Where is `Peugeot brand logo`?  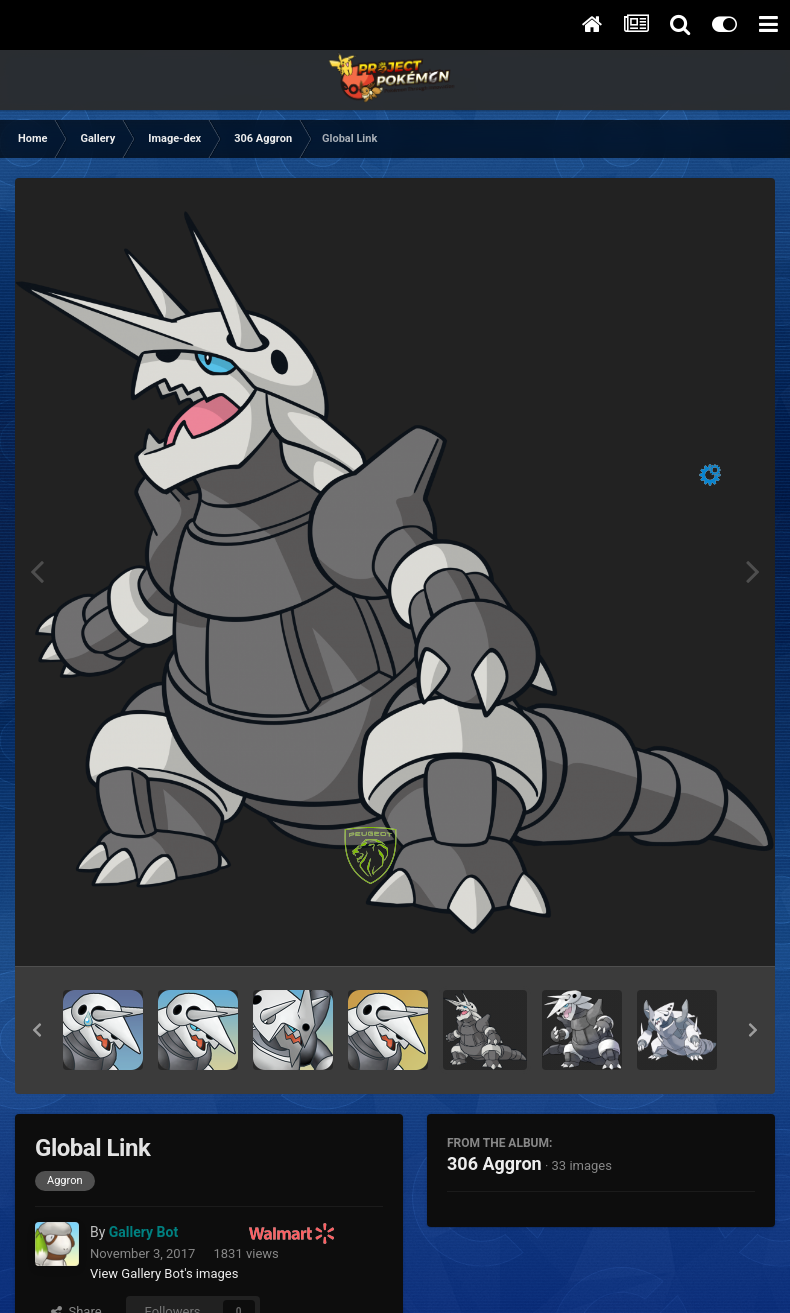 Peugeot brand logo is located at coordinates (370, 855).